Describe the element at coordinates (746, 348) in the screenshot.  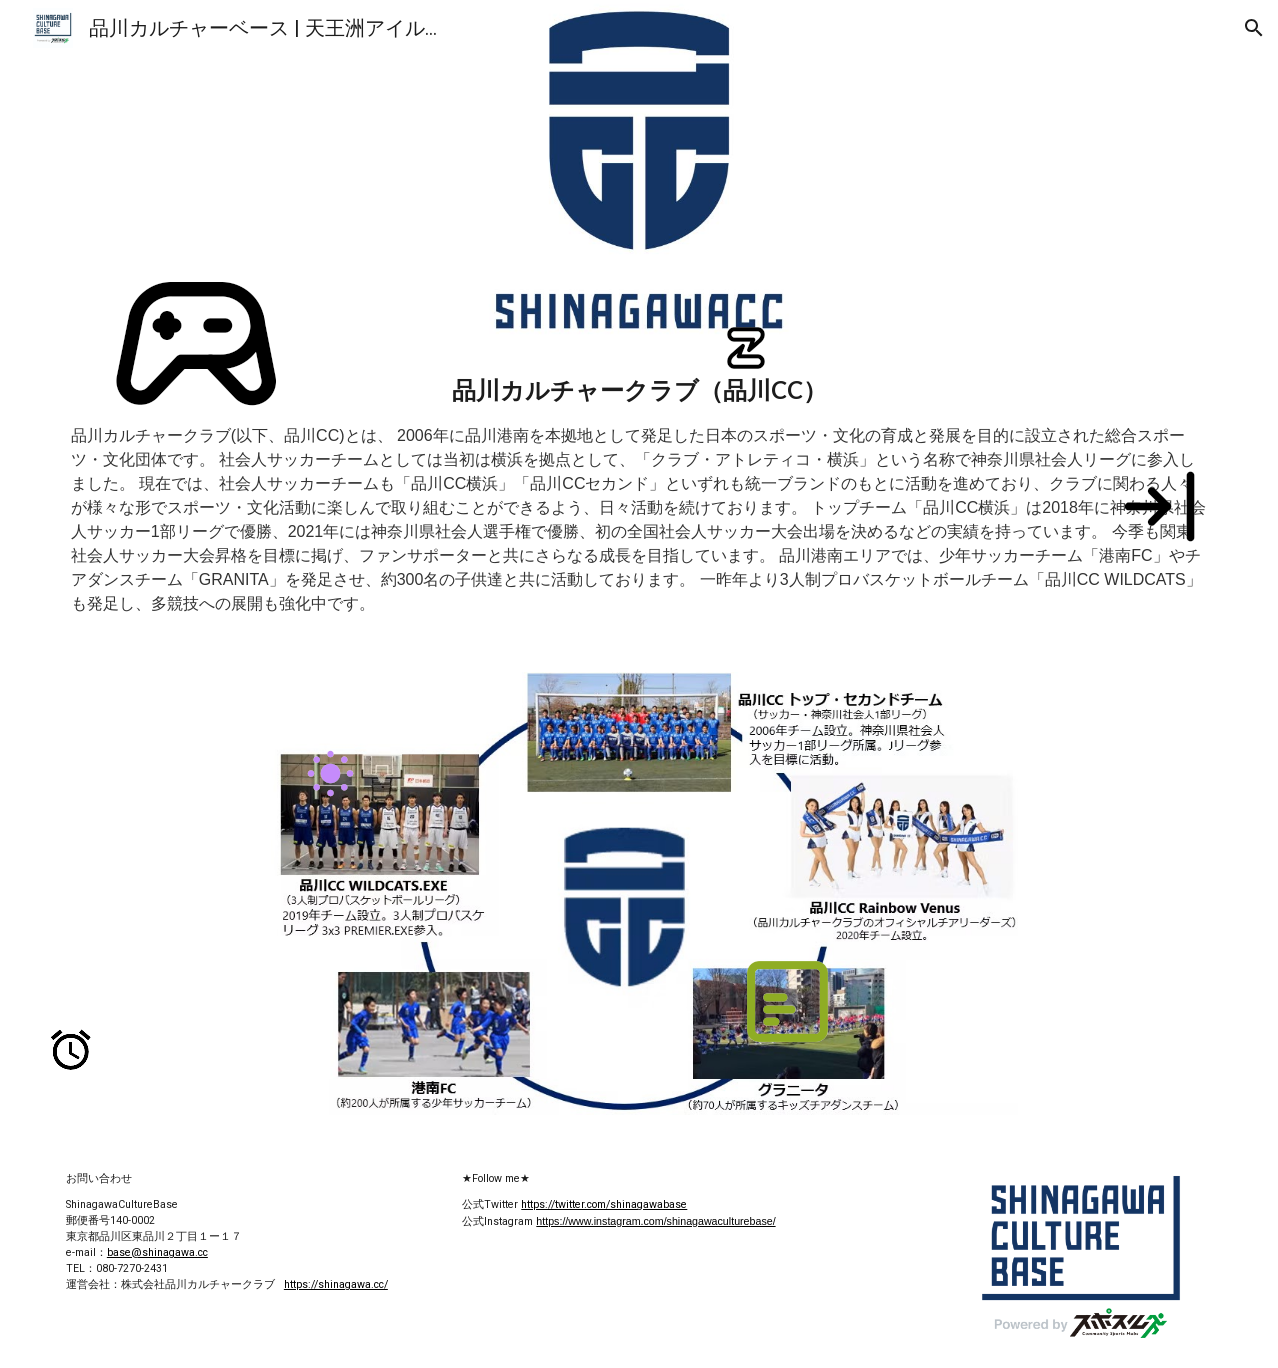
I see `open zulip messaging app` at that location.